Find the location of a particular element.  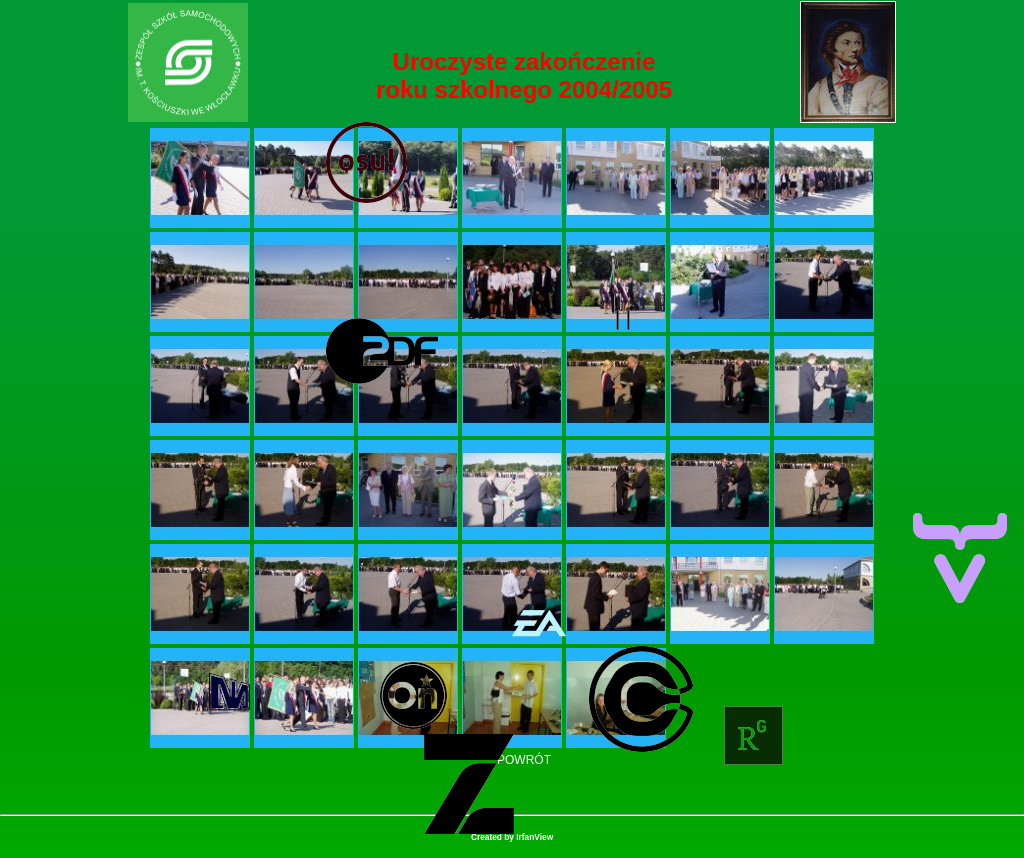

pause media playback is located at coordinates (623, 320).